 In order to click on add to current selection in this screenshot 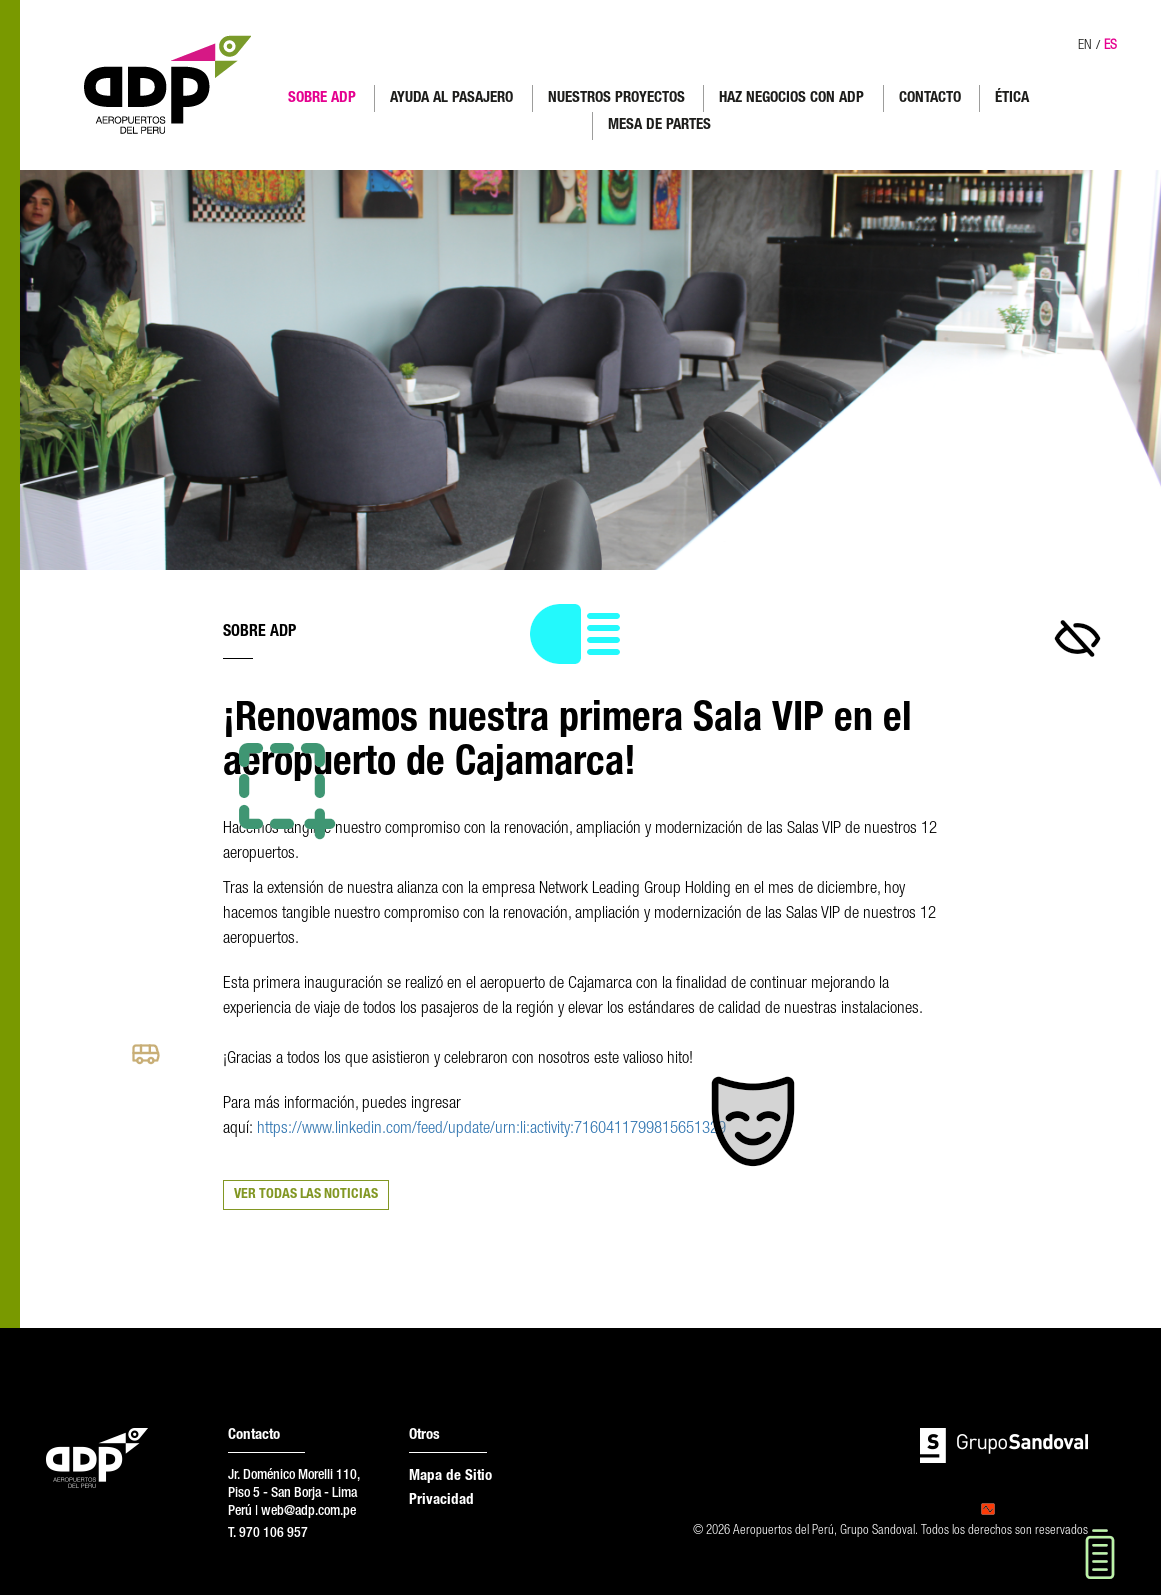, I will do `click(282, 786)`.